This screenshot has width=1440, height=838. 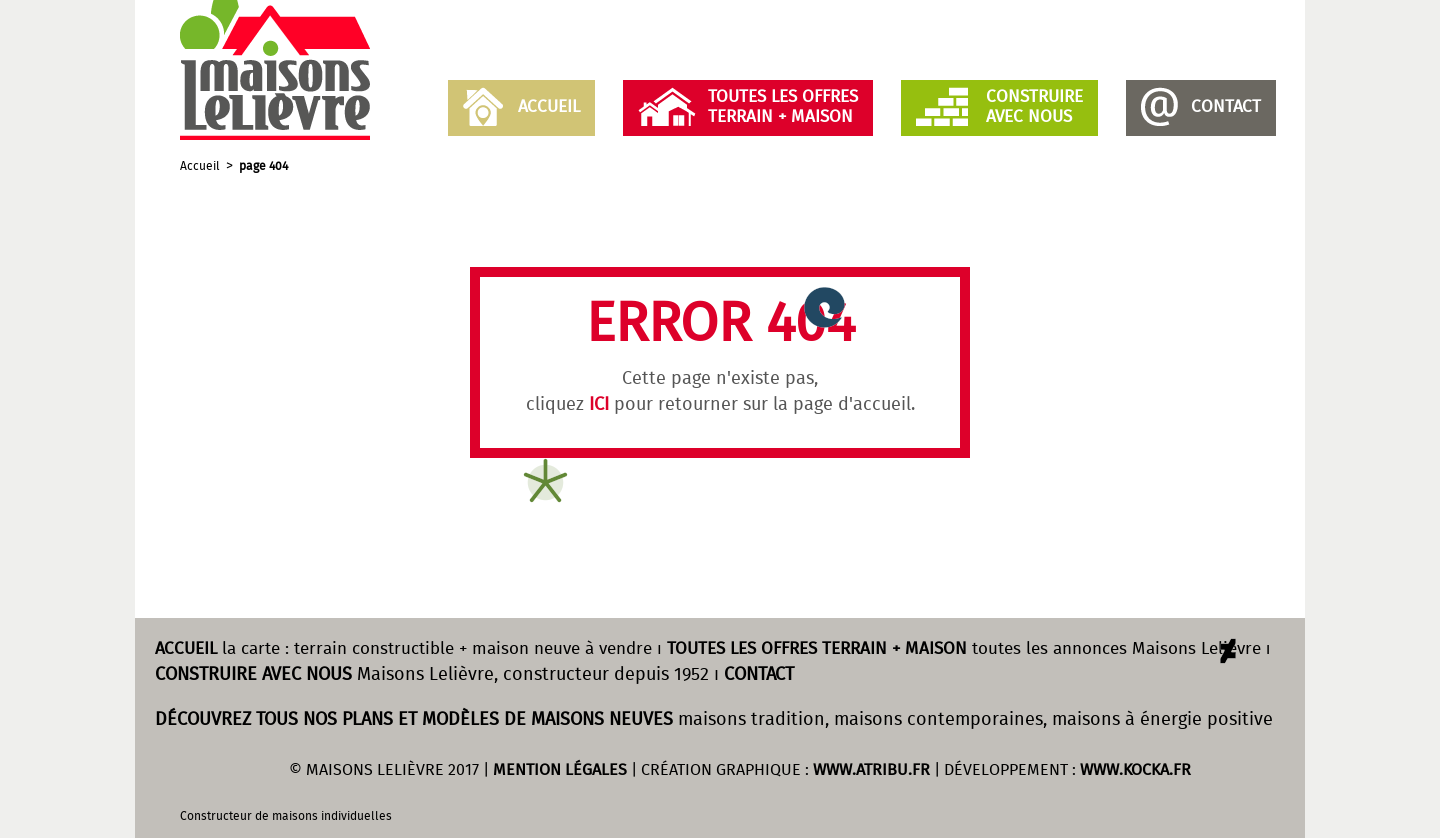 What do you see at coordinates (824, 307) in the screenshot?
I see `open Microsoft Edge browser` at bounding box center [824, 307].